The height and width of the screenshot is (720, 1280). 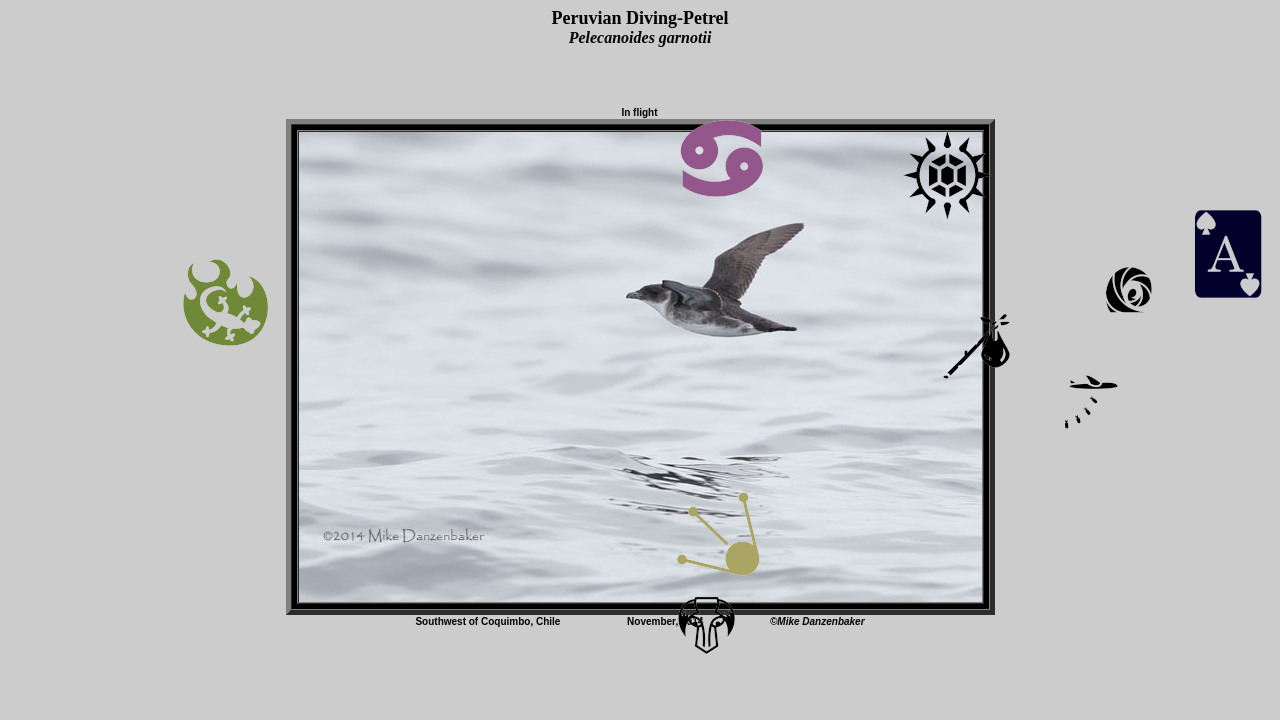 What do you see at coordinates (223, 301) in the screenshot?
I see `fire element or flame-type creature in a game` at bounding box center [223, 301].